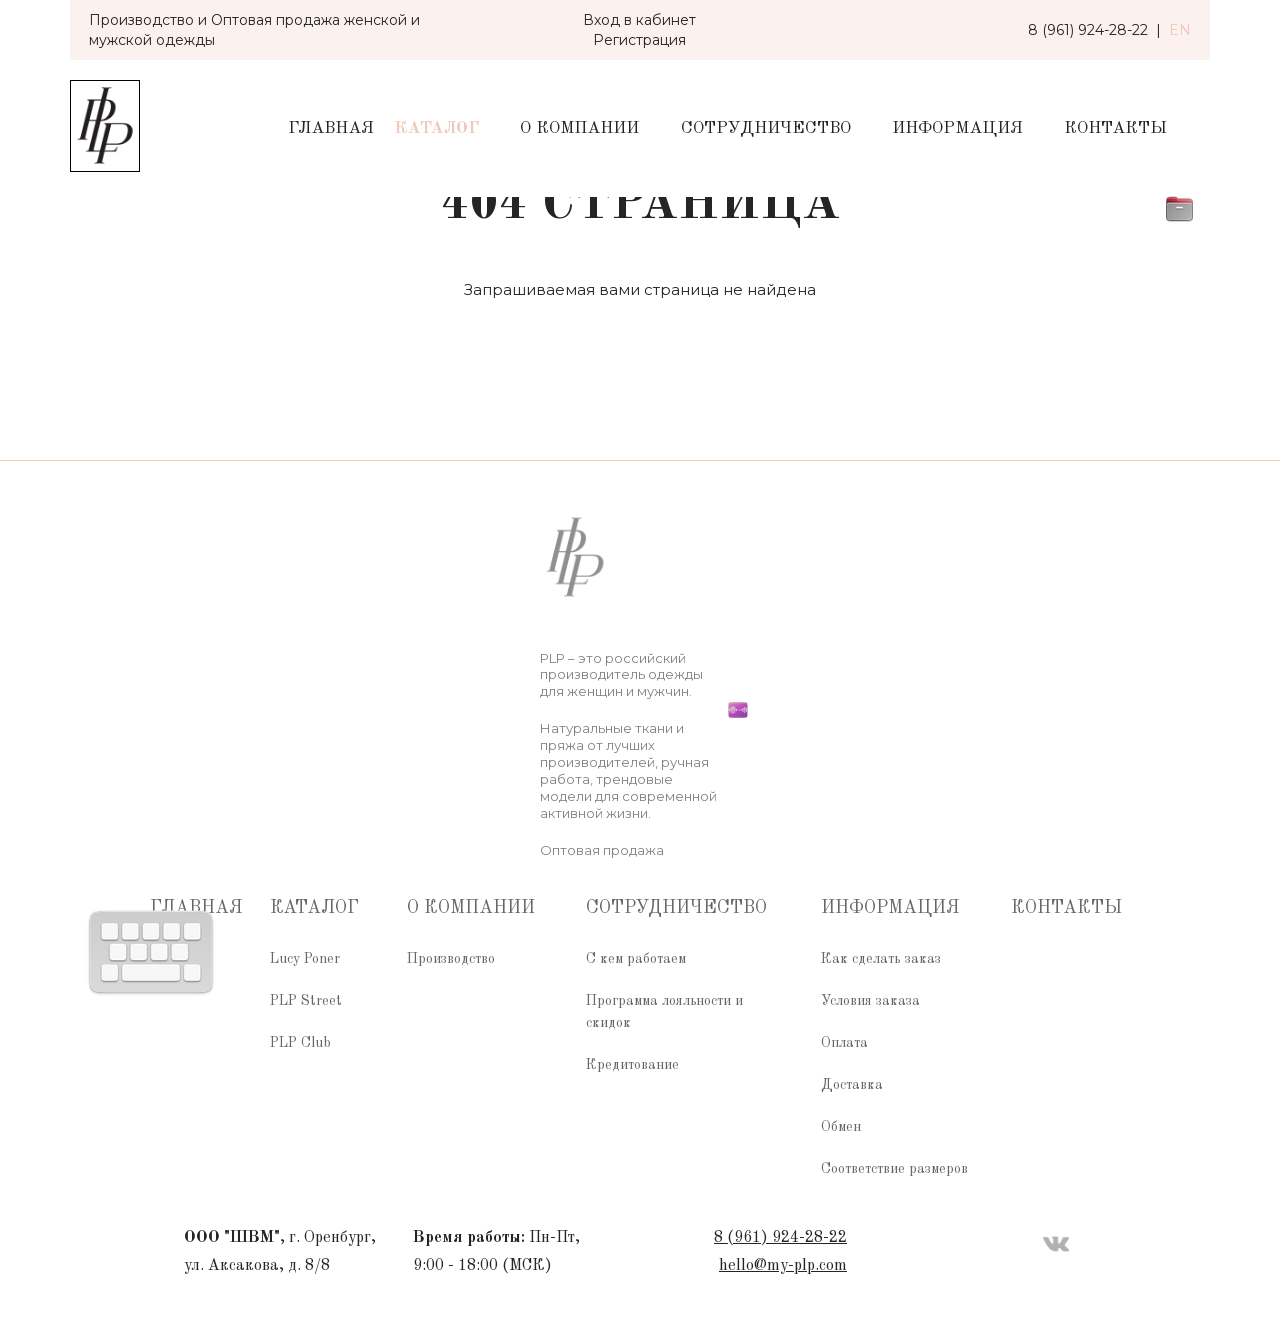  Describe the element at coordinates (1179, 208) in the screenshot. I see `open file manager application` at that location.